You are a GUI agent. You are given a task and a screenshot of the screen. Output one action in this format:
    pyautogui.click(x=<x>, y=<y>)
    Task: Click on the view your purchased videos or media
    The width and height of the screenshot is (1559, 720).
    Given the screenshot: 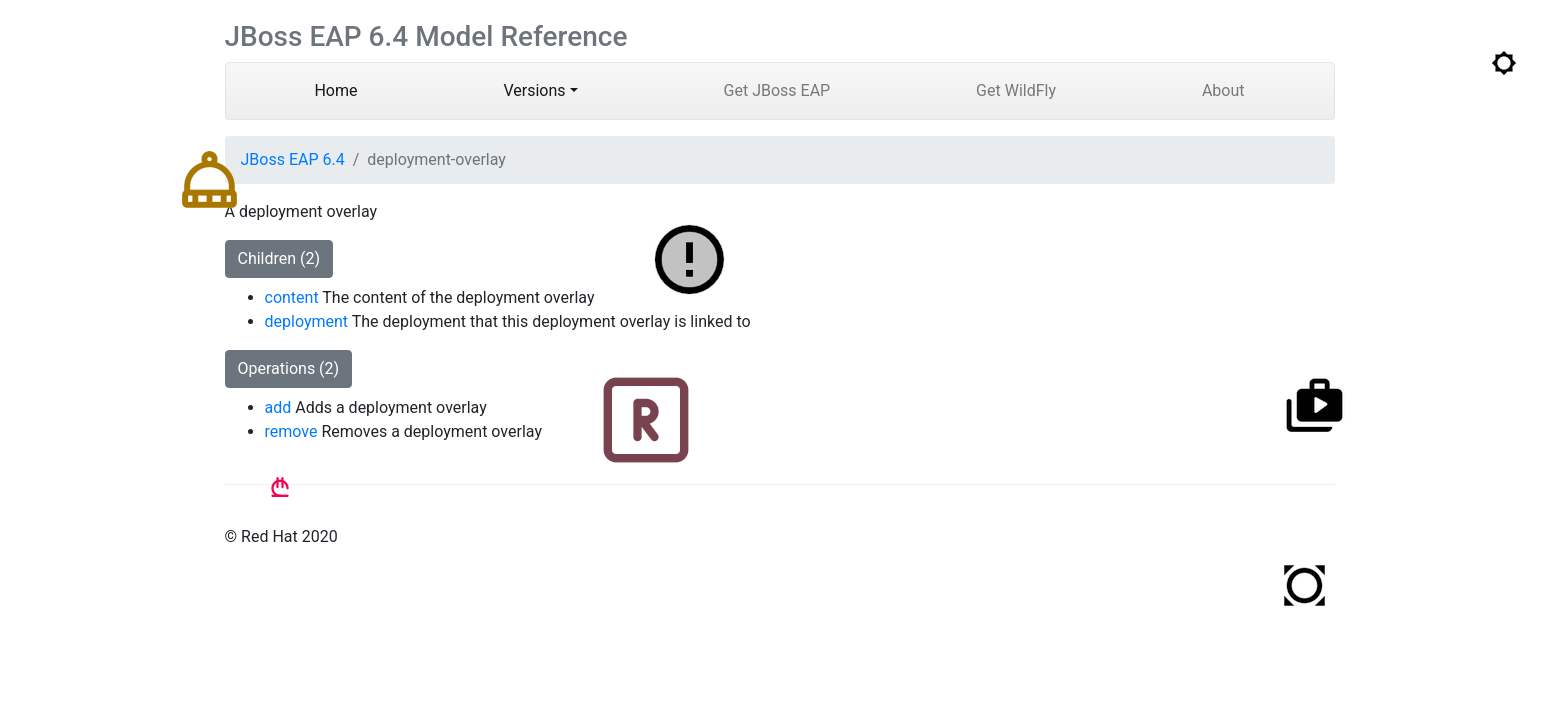 What is the action you would take?
    pyautogui.click(x=1314, y=406)
    